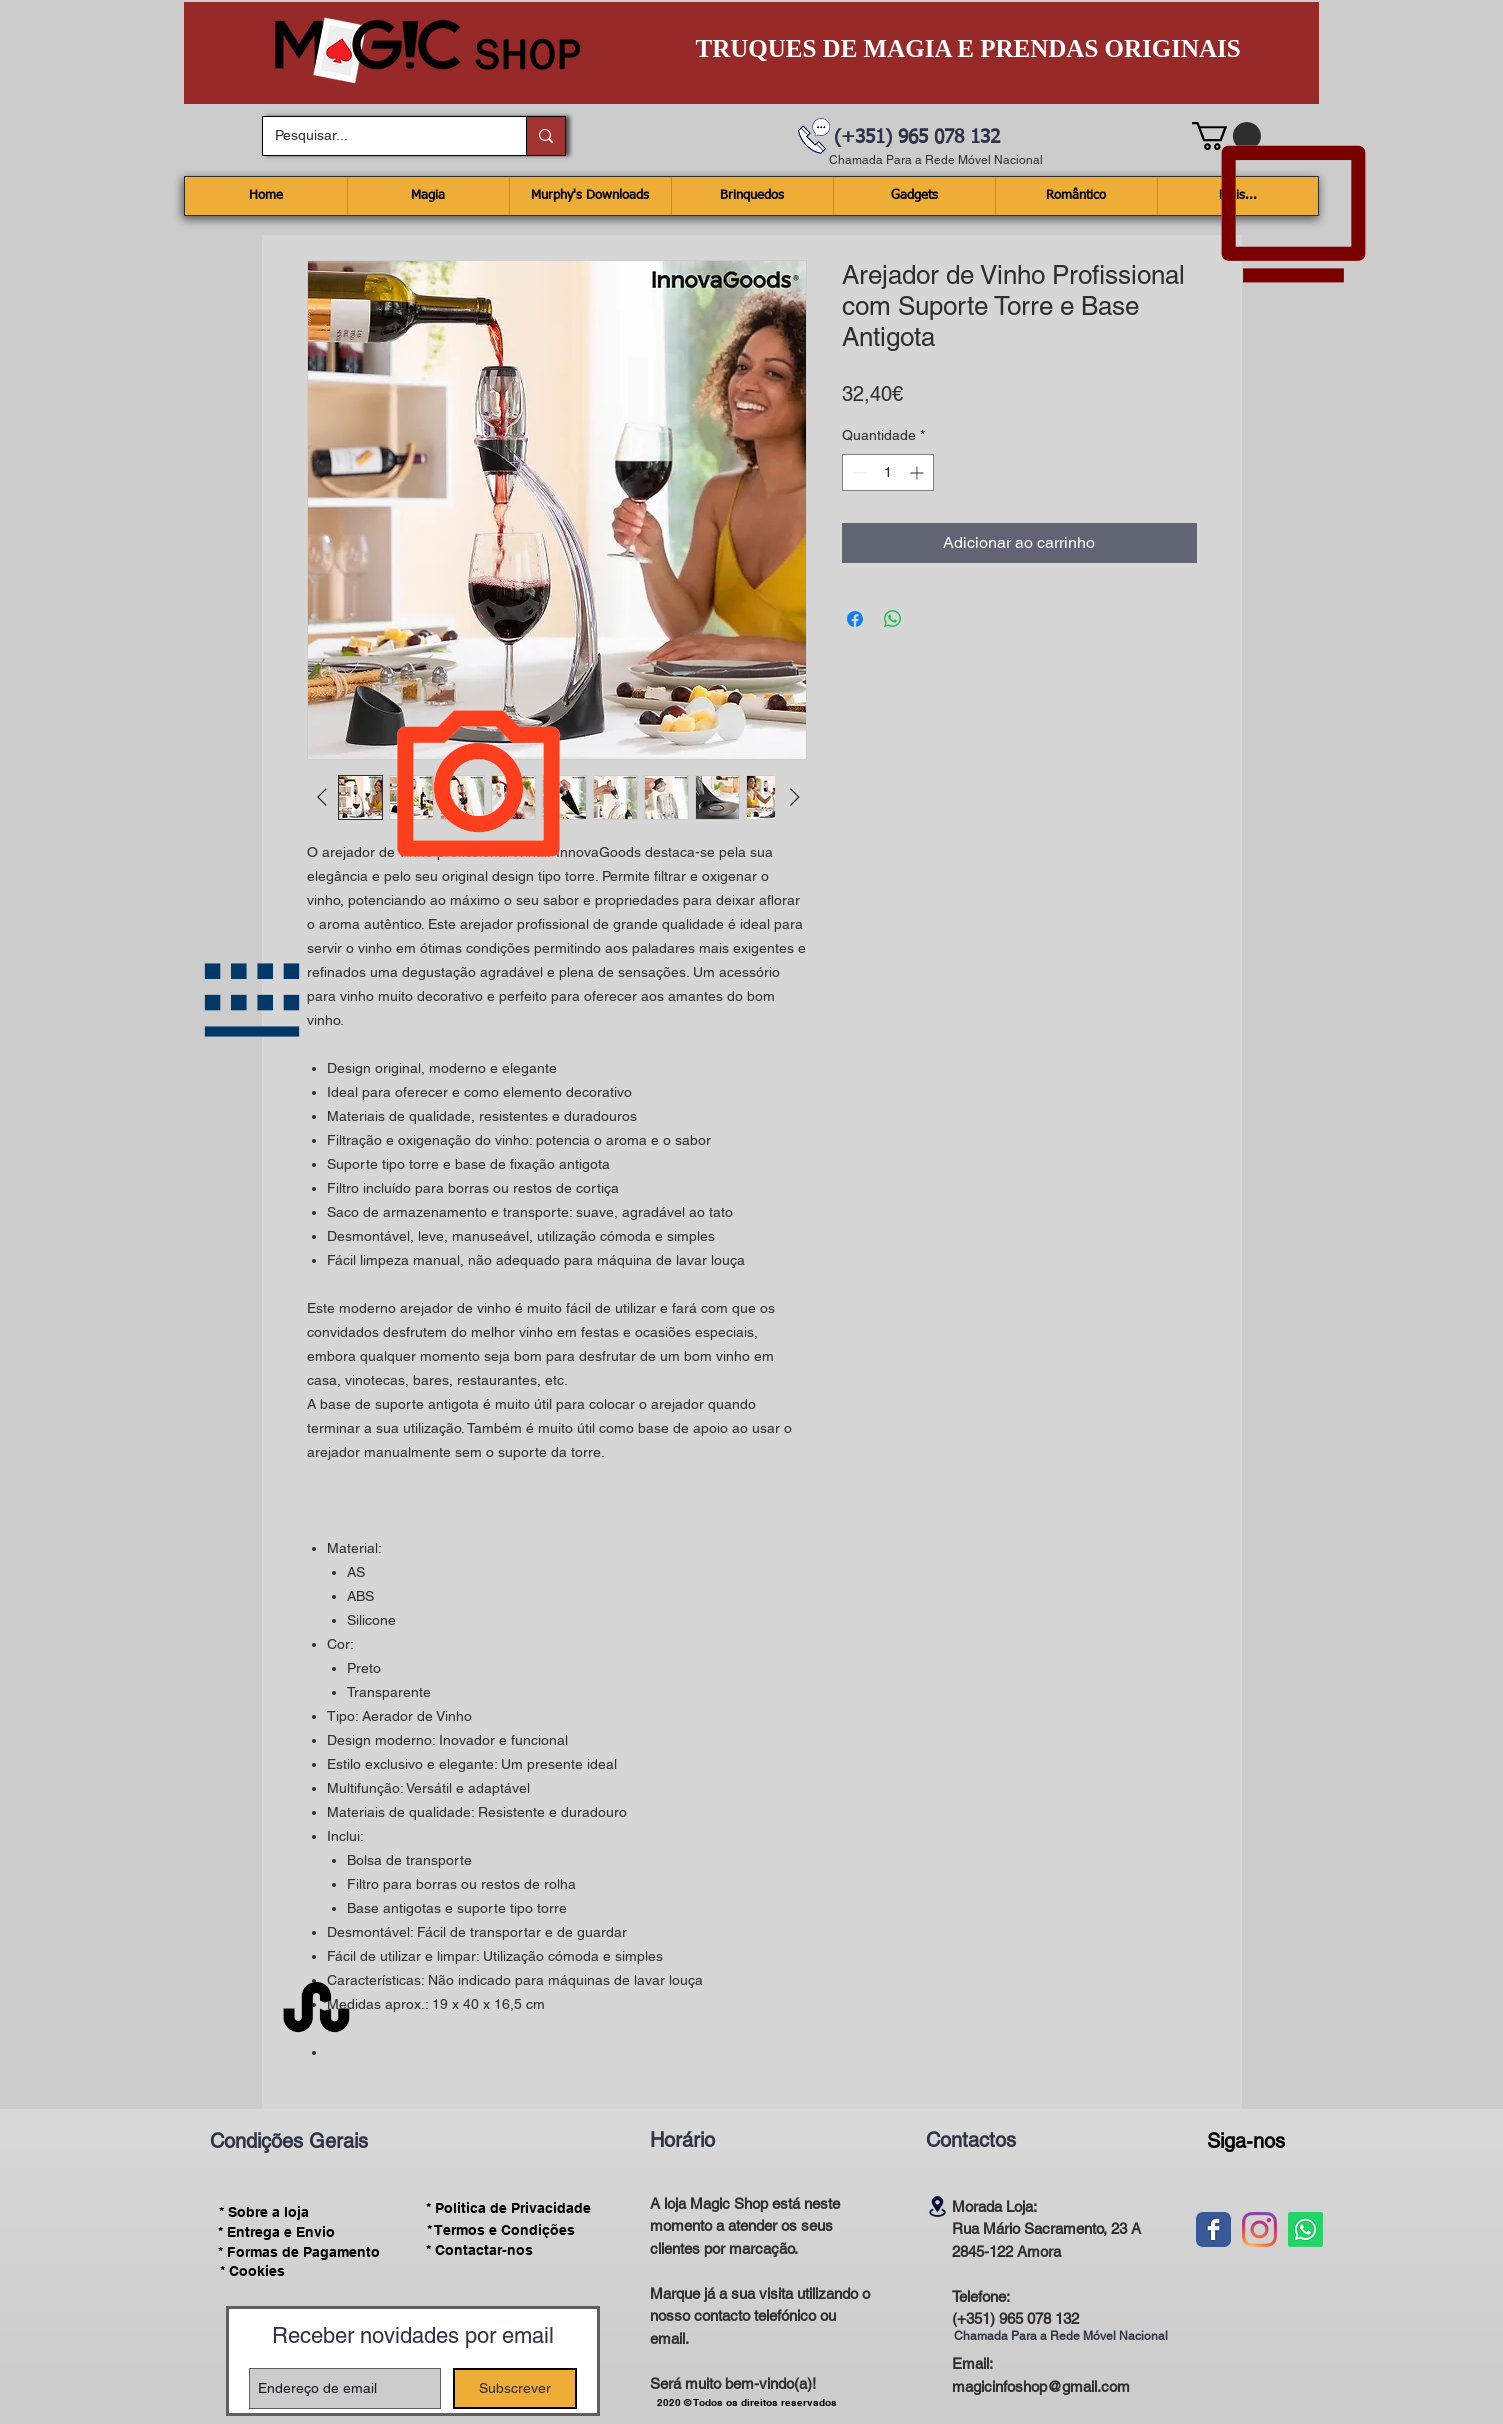 Image resolution: width=1503 pixels, height=2424 pixels. Describe the element at coordinates (317, 2007) in the screenshot. I see `stumbleupon logo` at that location.